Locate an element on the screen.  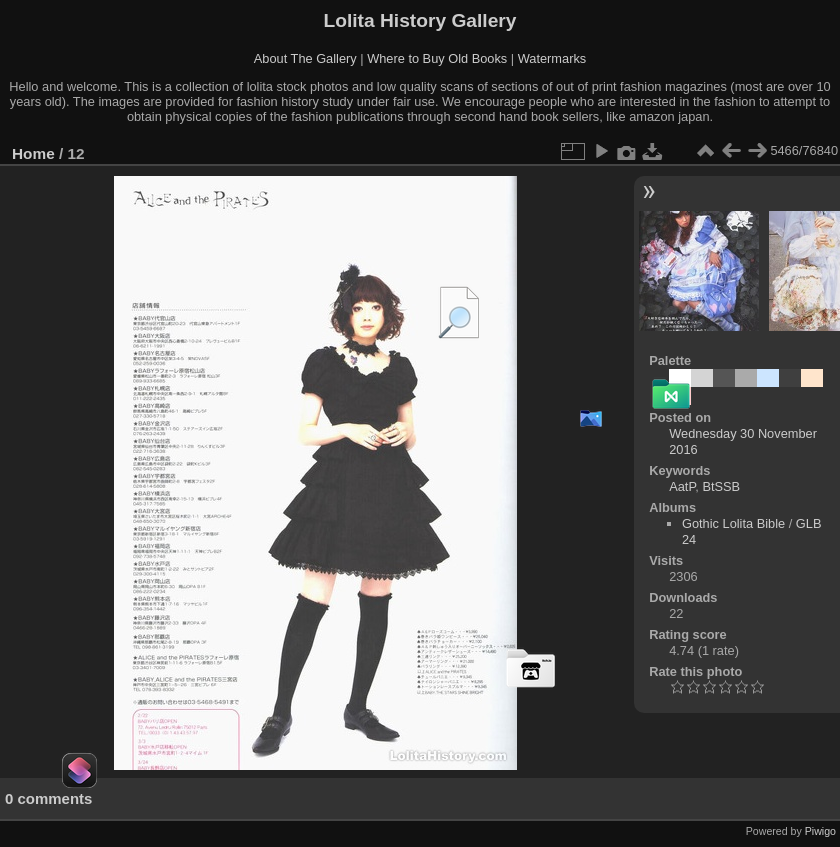
open wondershare edrawmind project folder is located at coordinates (671, 395).